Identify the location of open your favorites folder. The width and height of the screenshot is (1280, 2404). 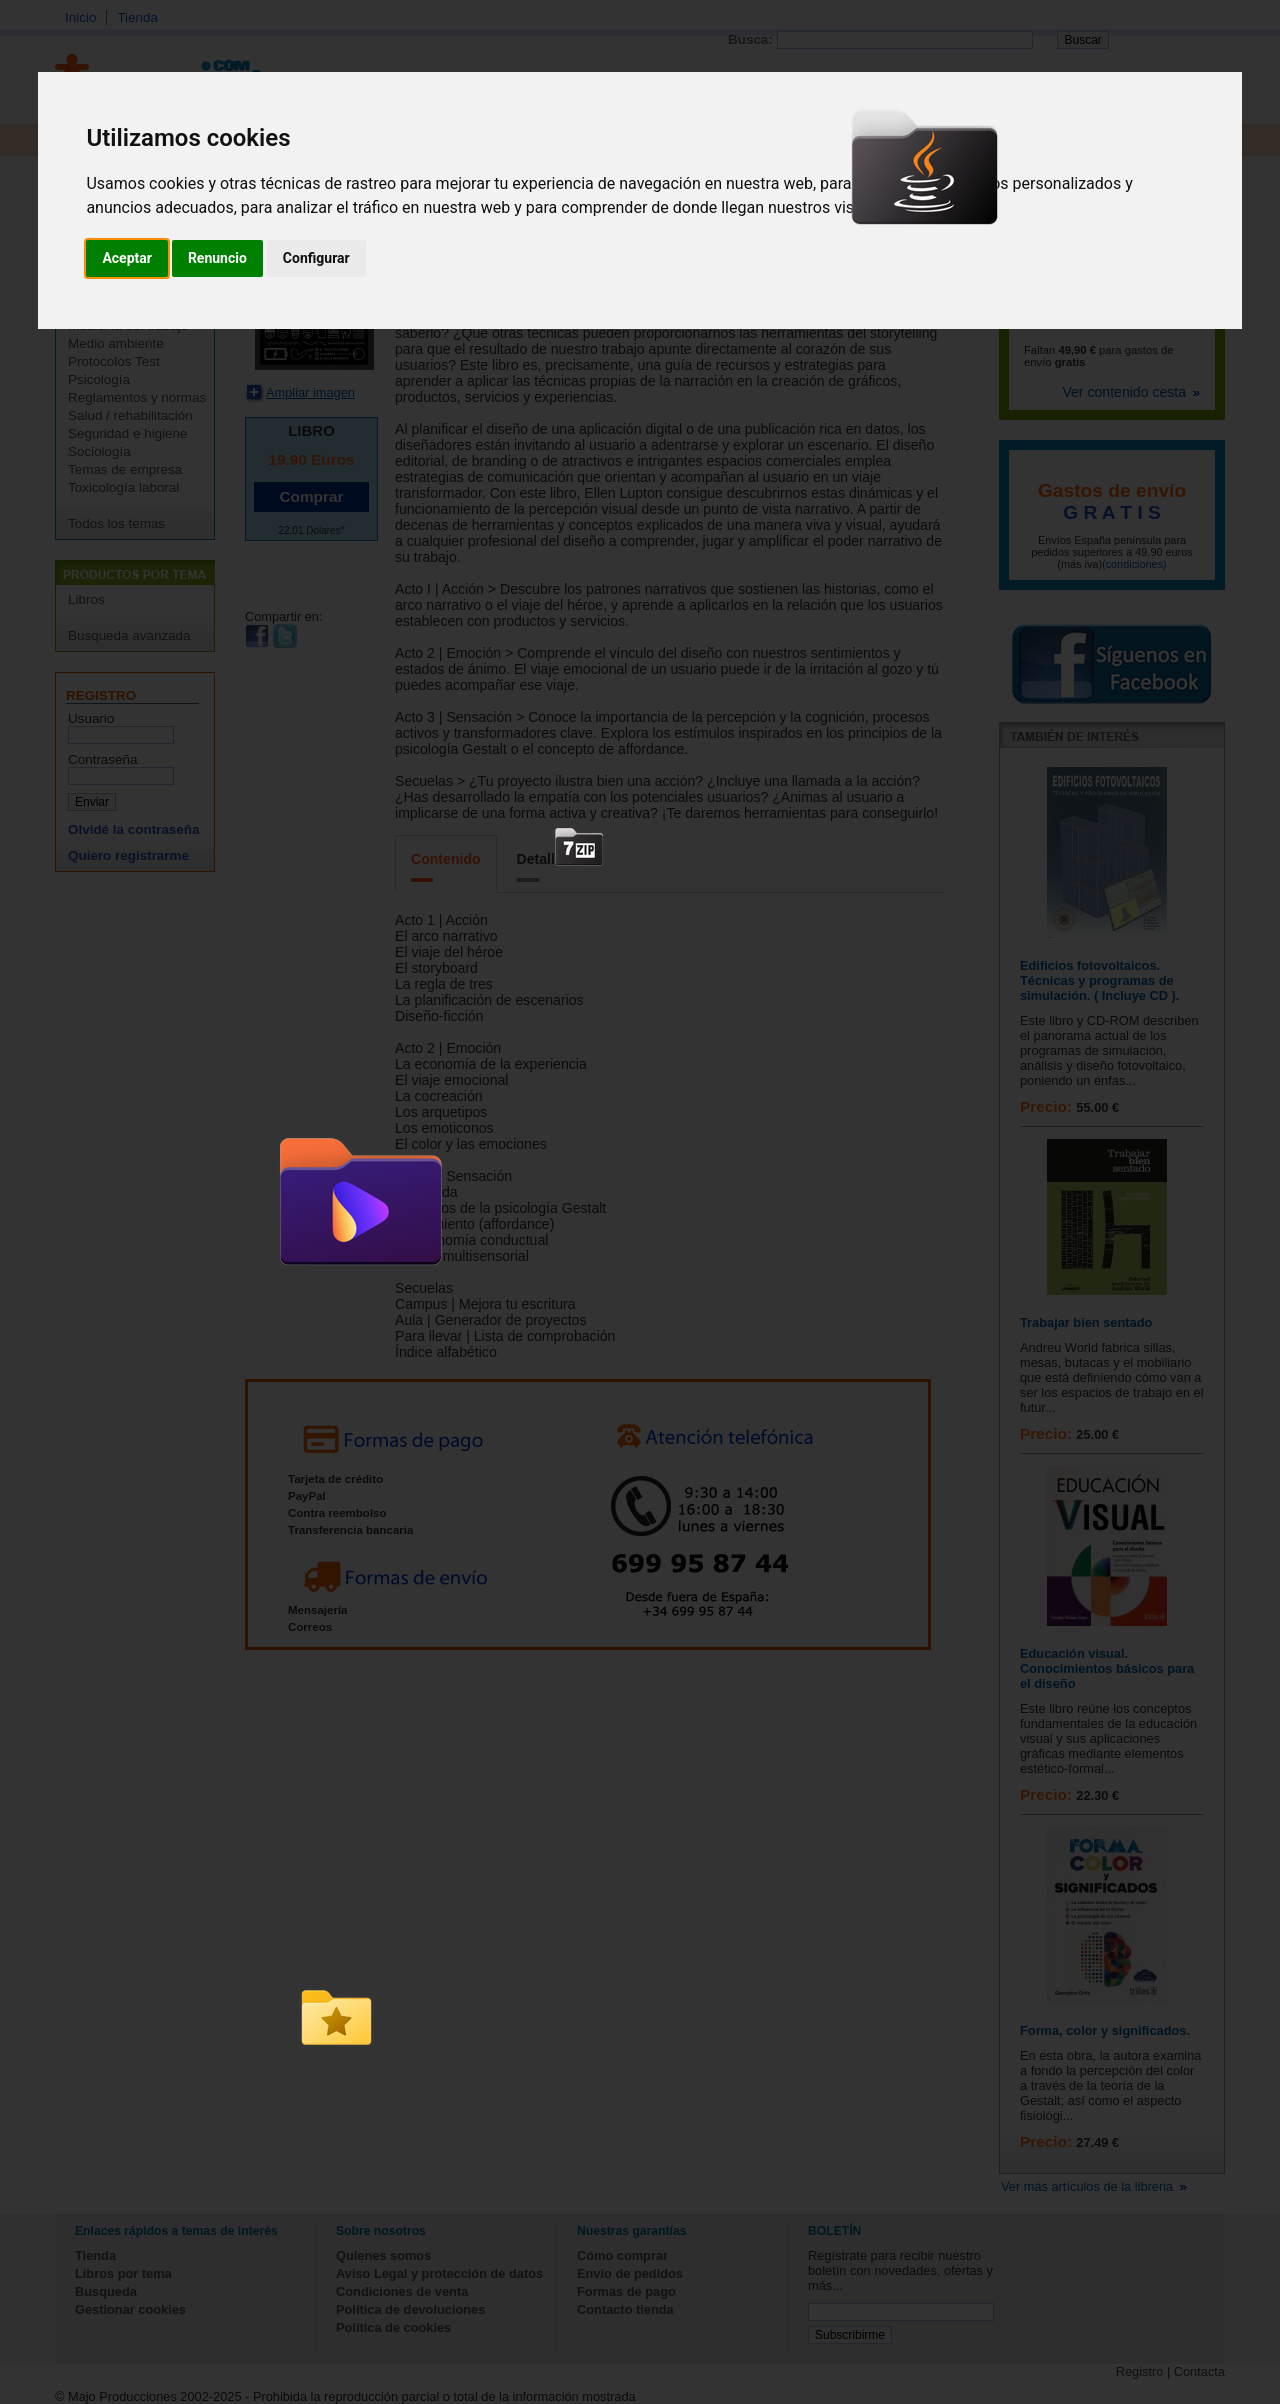
(336, 2019).